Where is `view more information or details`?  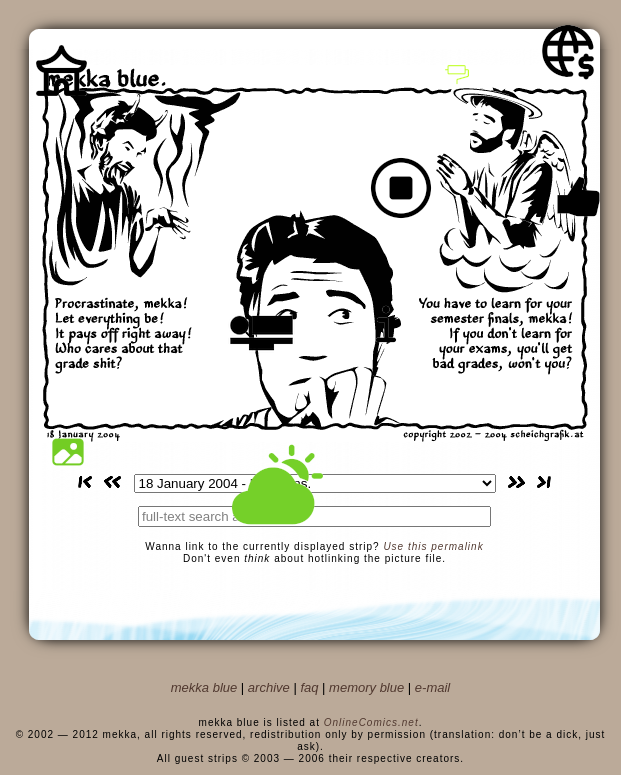 view more information or details is located at coordinates (386, 324).